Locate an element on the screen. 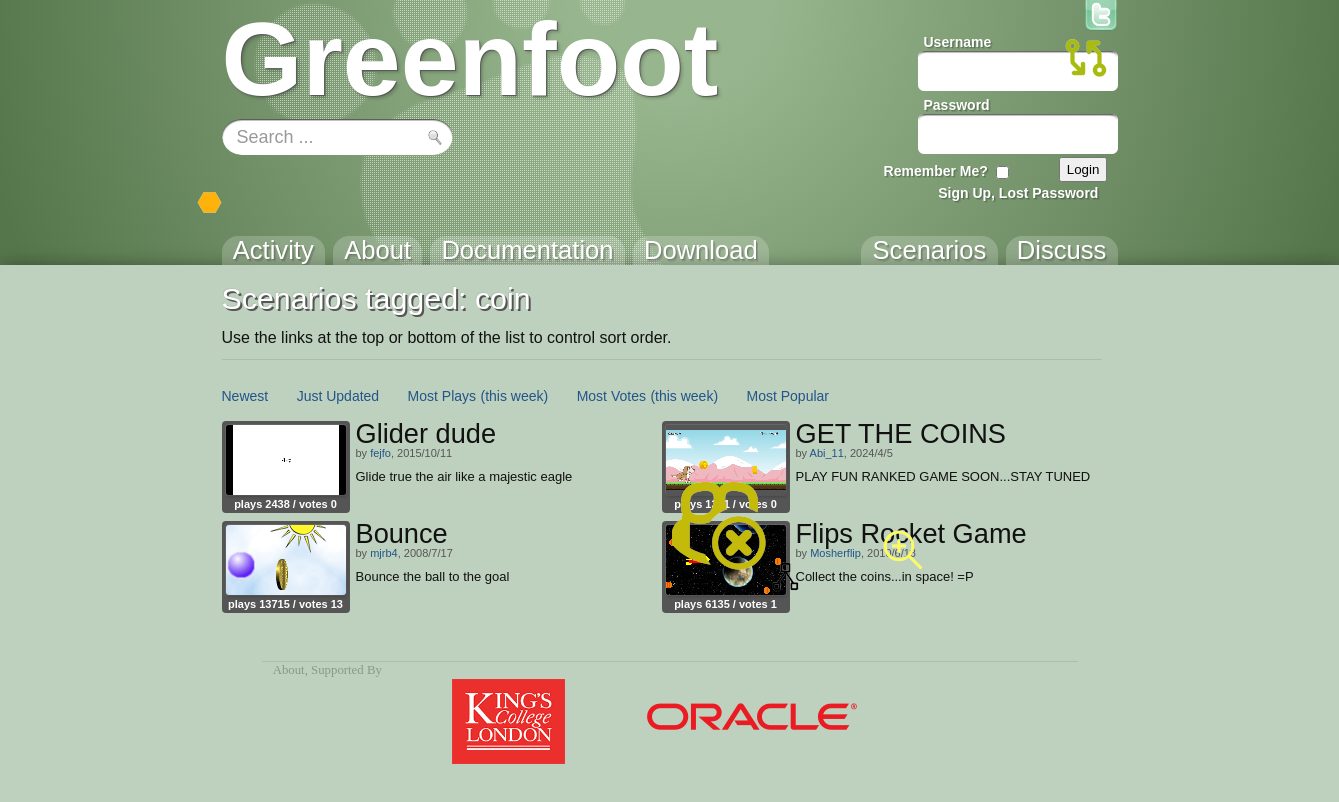 Image resolution: width=1339 pixels, height=802 pixels. view code differences between branches is located at coordinates (1086, 58).